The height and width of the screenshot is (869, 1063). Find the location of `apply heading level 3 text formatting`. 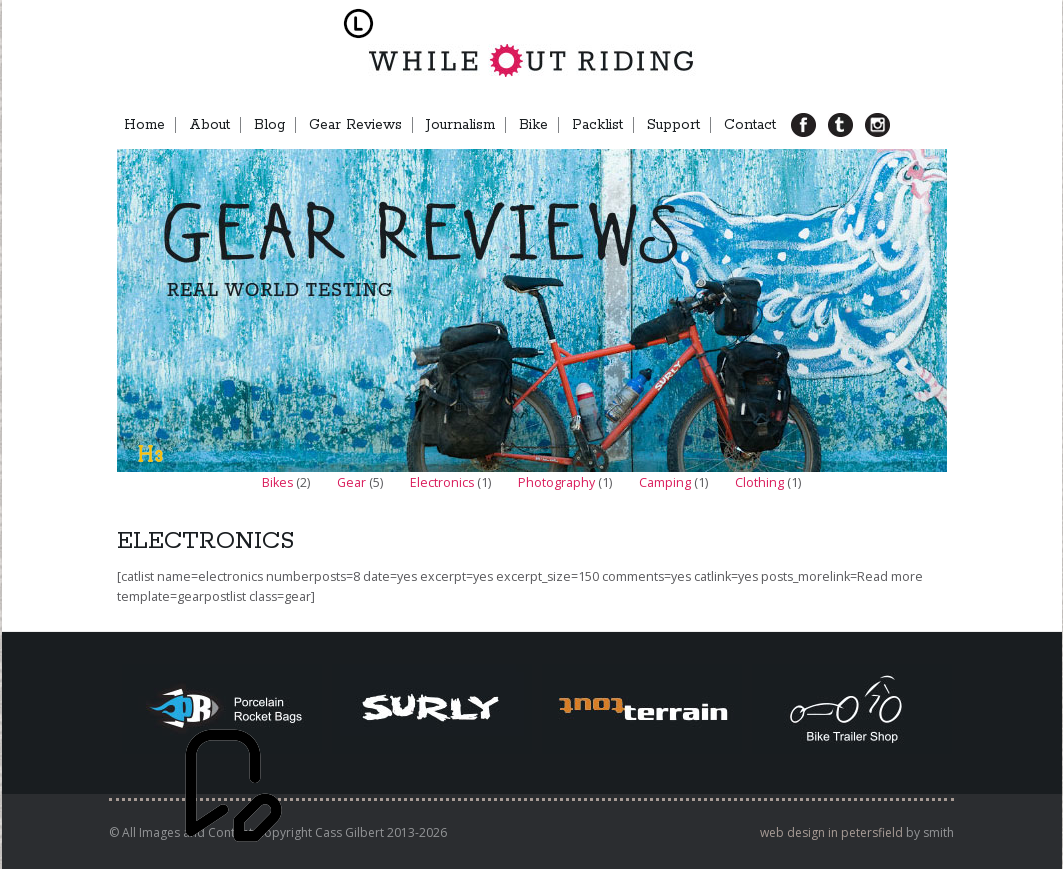

apply heading level 3 text formatting is located at coordinates (150, 453).